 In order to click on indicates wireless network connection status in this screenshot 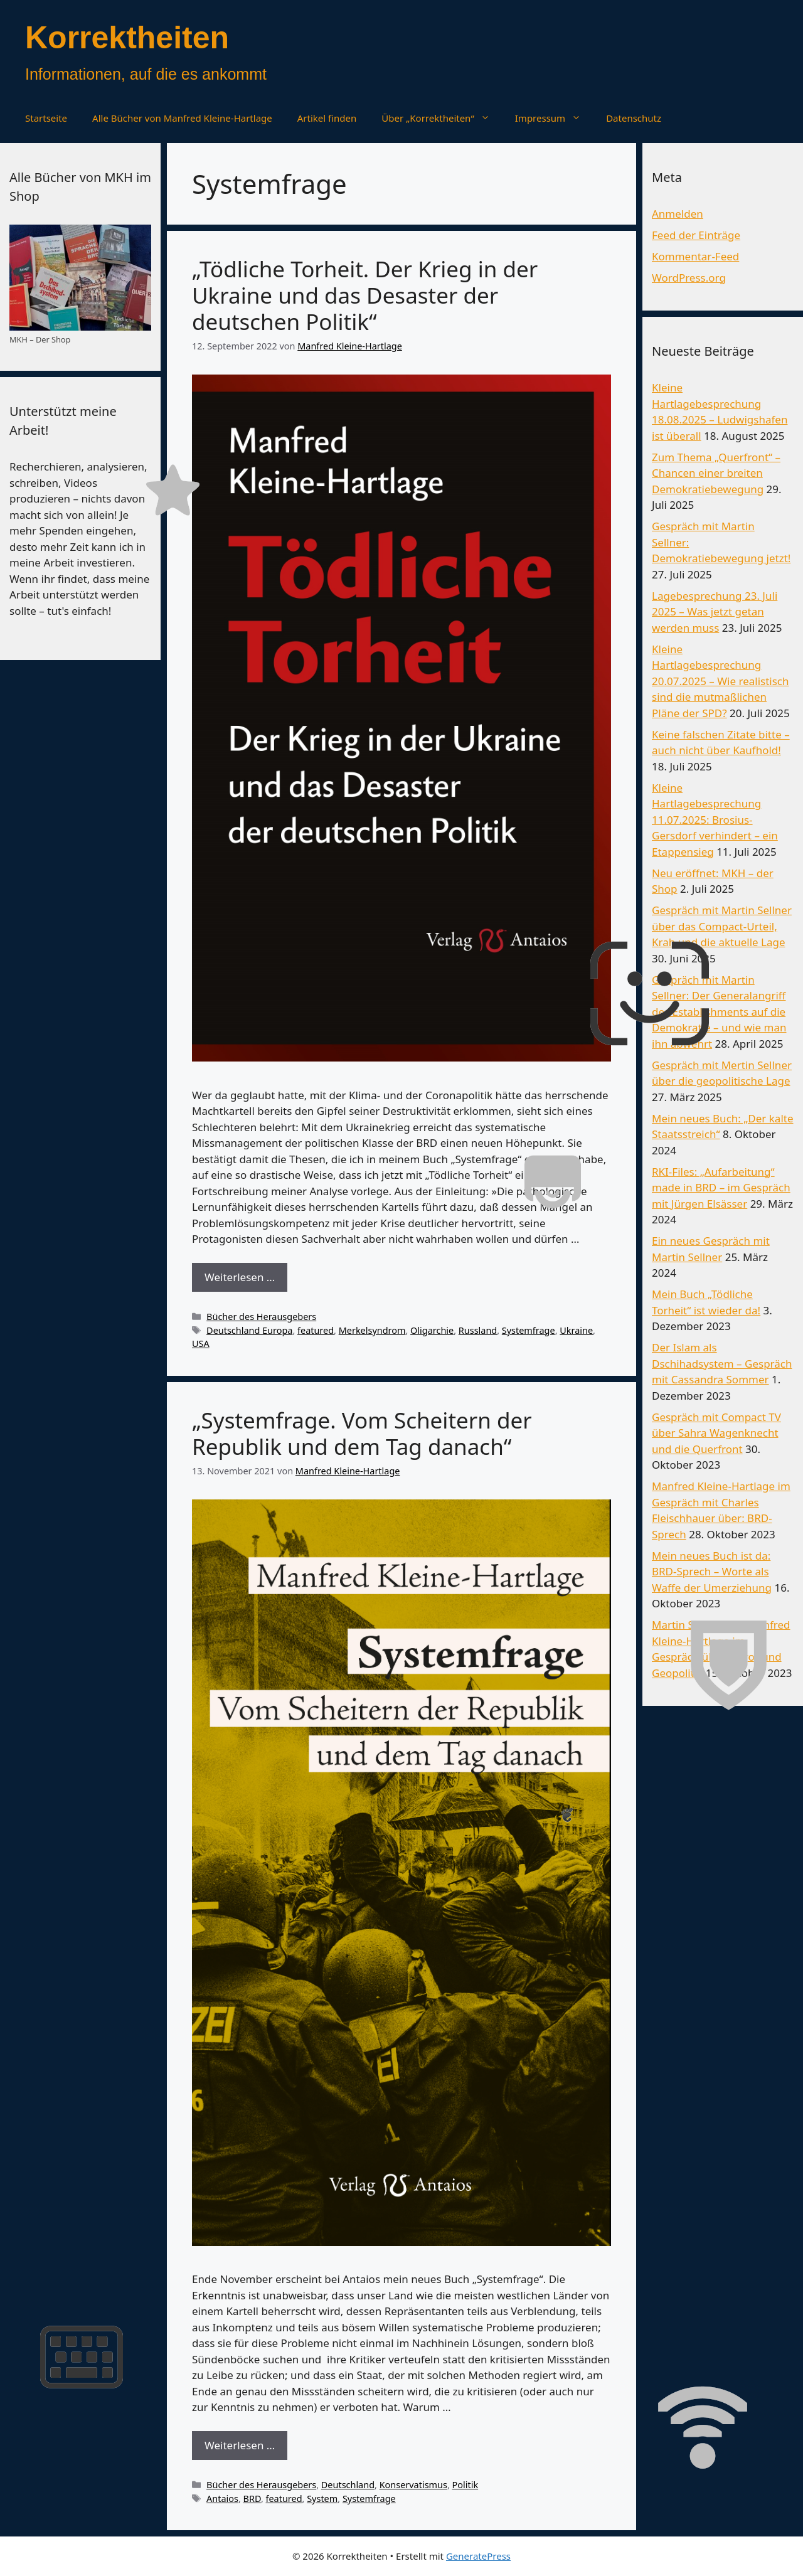, I will do `click(703, 2424)`.